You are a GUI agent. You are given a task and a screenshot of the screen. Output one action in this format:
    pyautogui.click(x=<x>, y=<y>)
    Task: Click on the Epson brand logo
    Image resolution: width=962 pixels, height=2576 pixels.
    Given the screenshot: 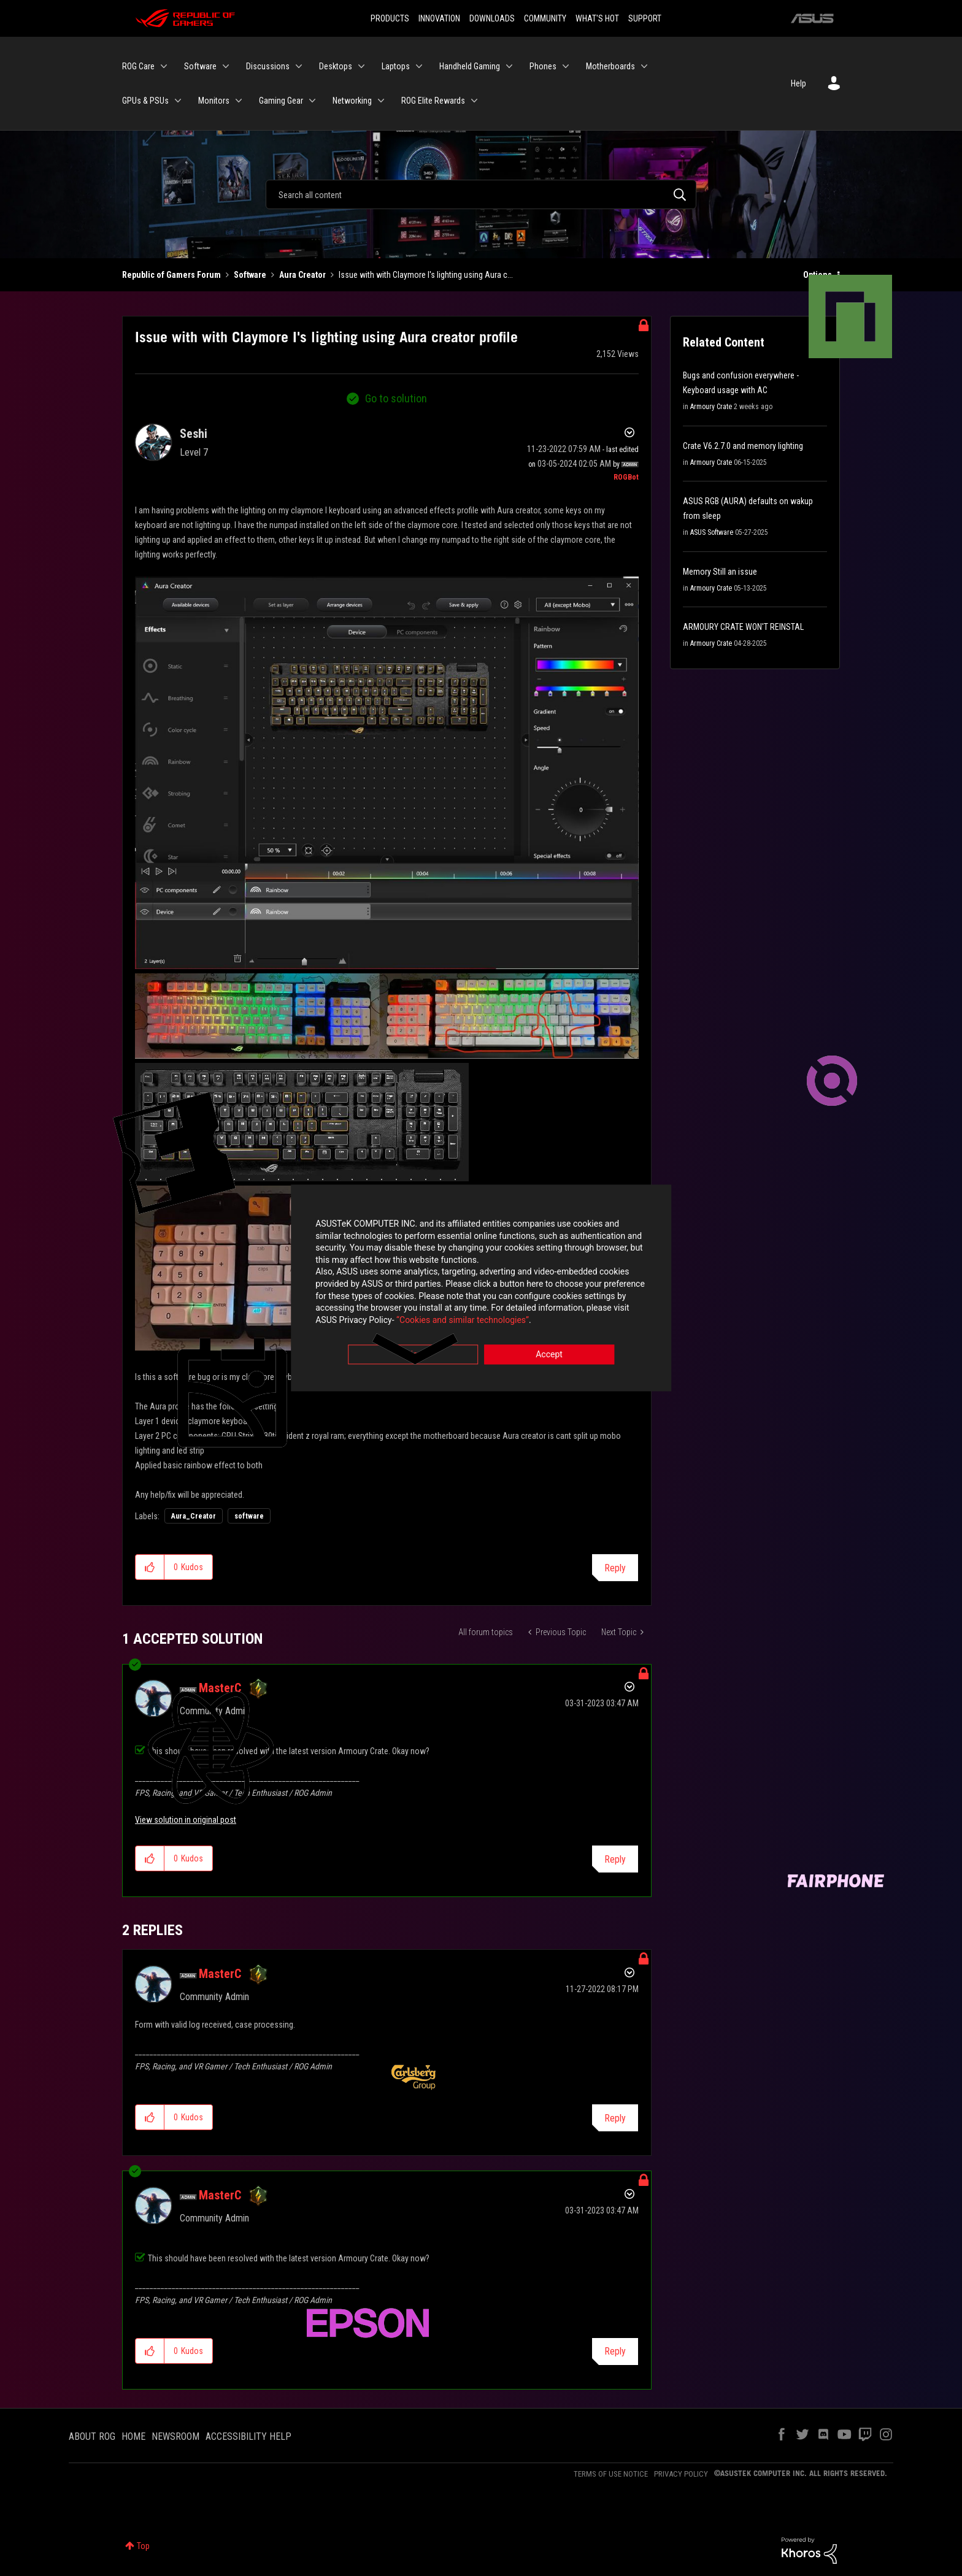 What is the action you would take?
    pyautogui.click(x=367, y=2323)
    